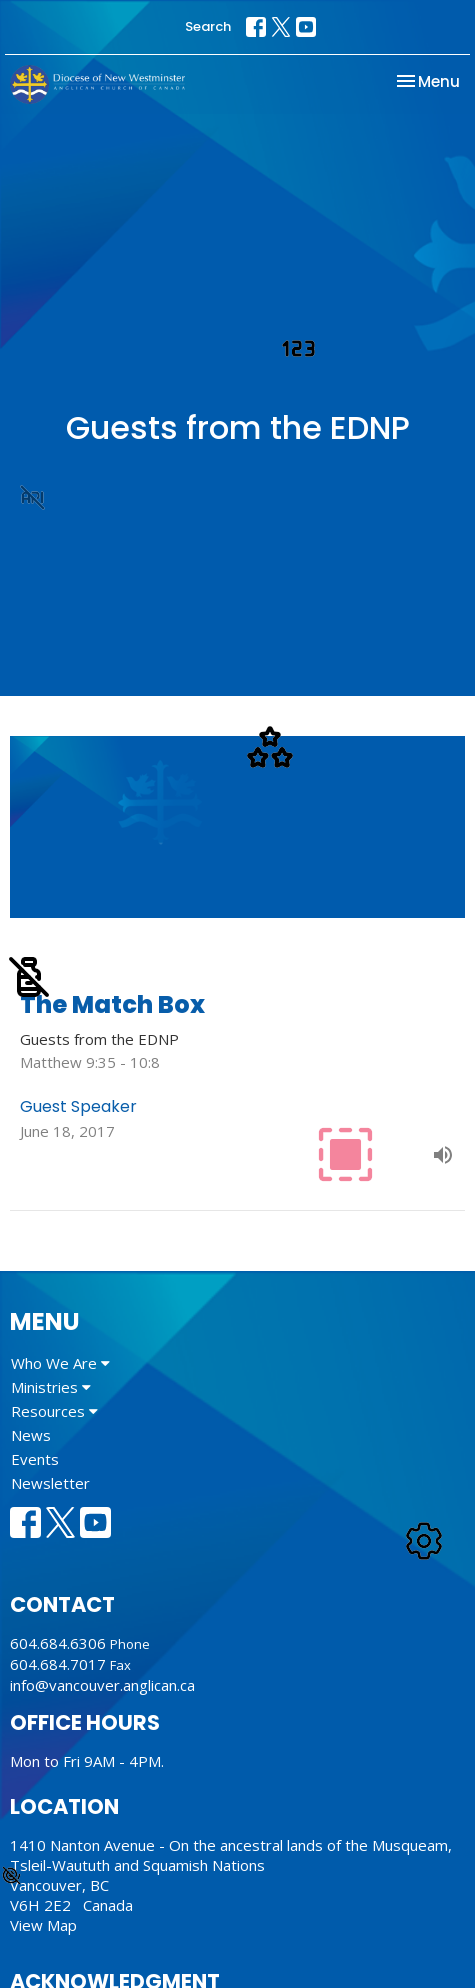 The height and width of the screenshot is (1988, 475). What do you see at coordinates (11, 1875) in the screenshot?
I see `disable spiral or swirl effect` at bounding box center [11, 1875].